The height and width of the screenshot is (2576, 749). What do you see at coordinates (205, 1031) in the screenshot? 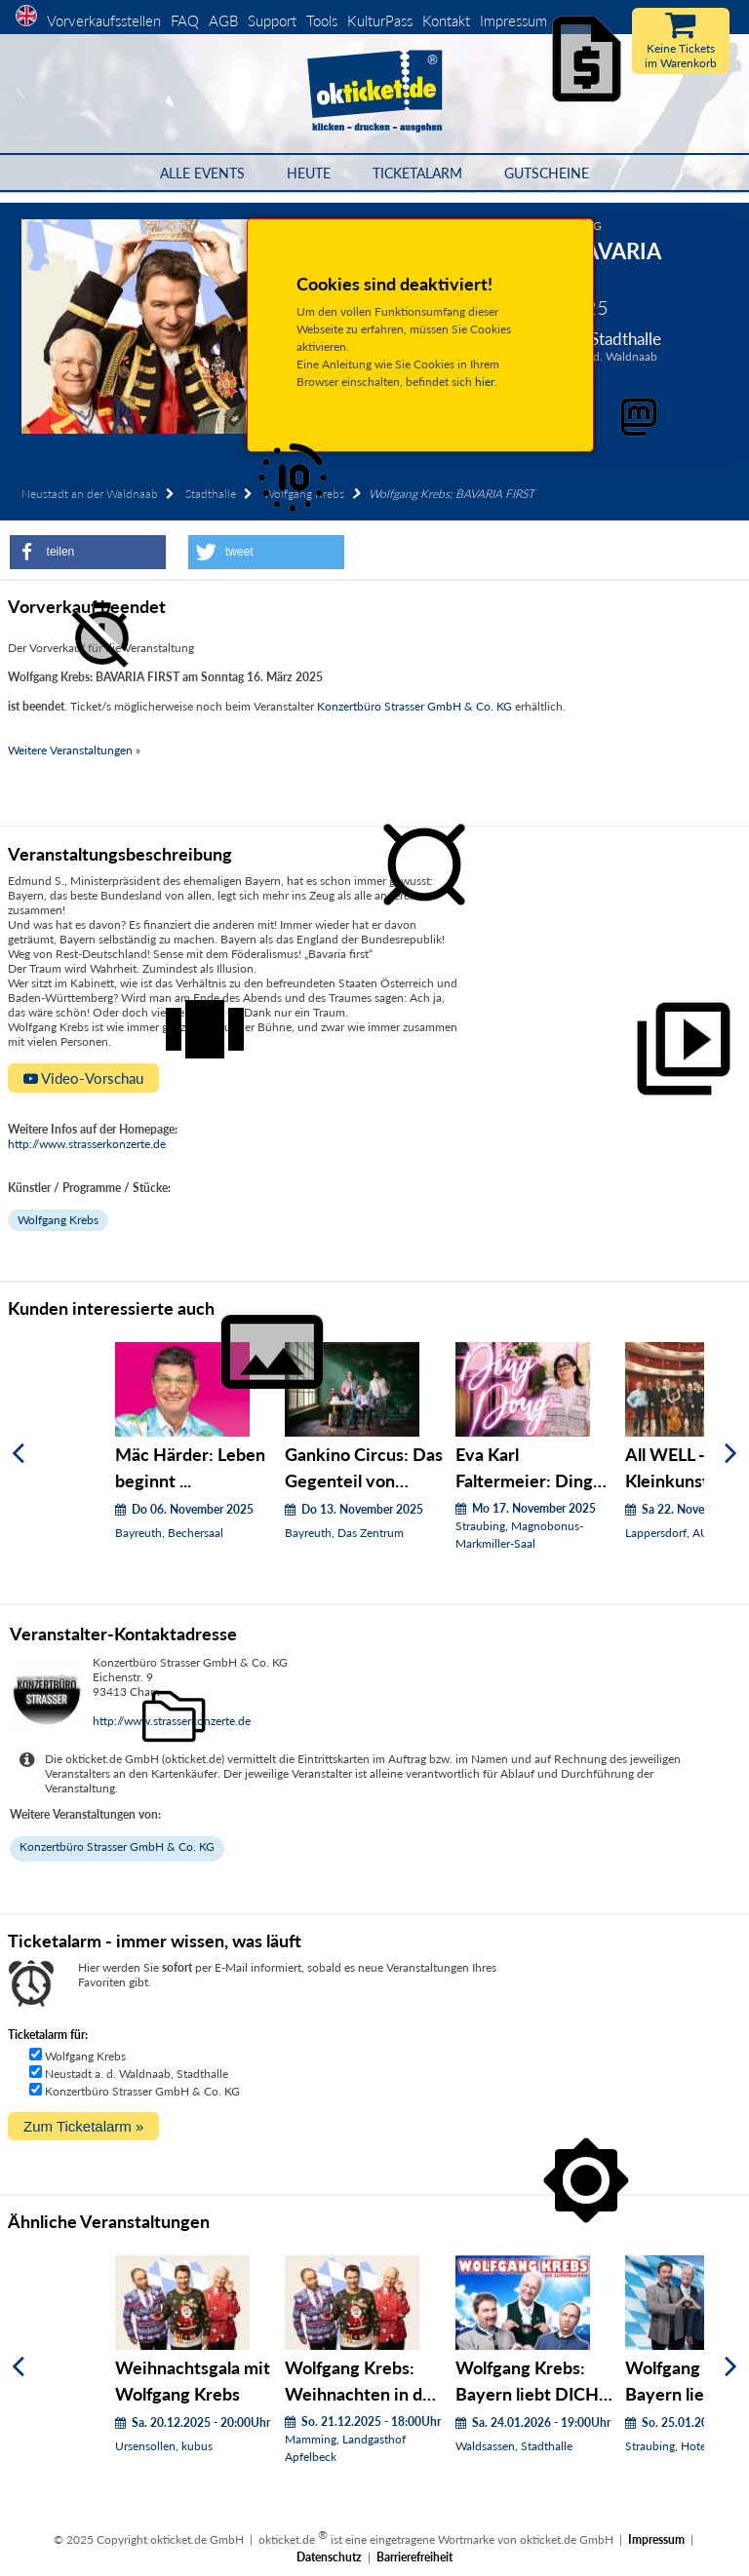
I see `view content in carousel mode` at bounding box center [205, 1031].